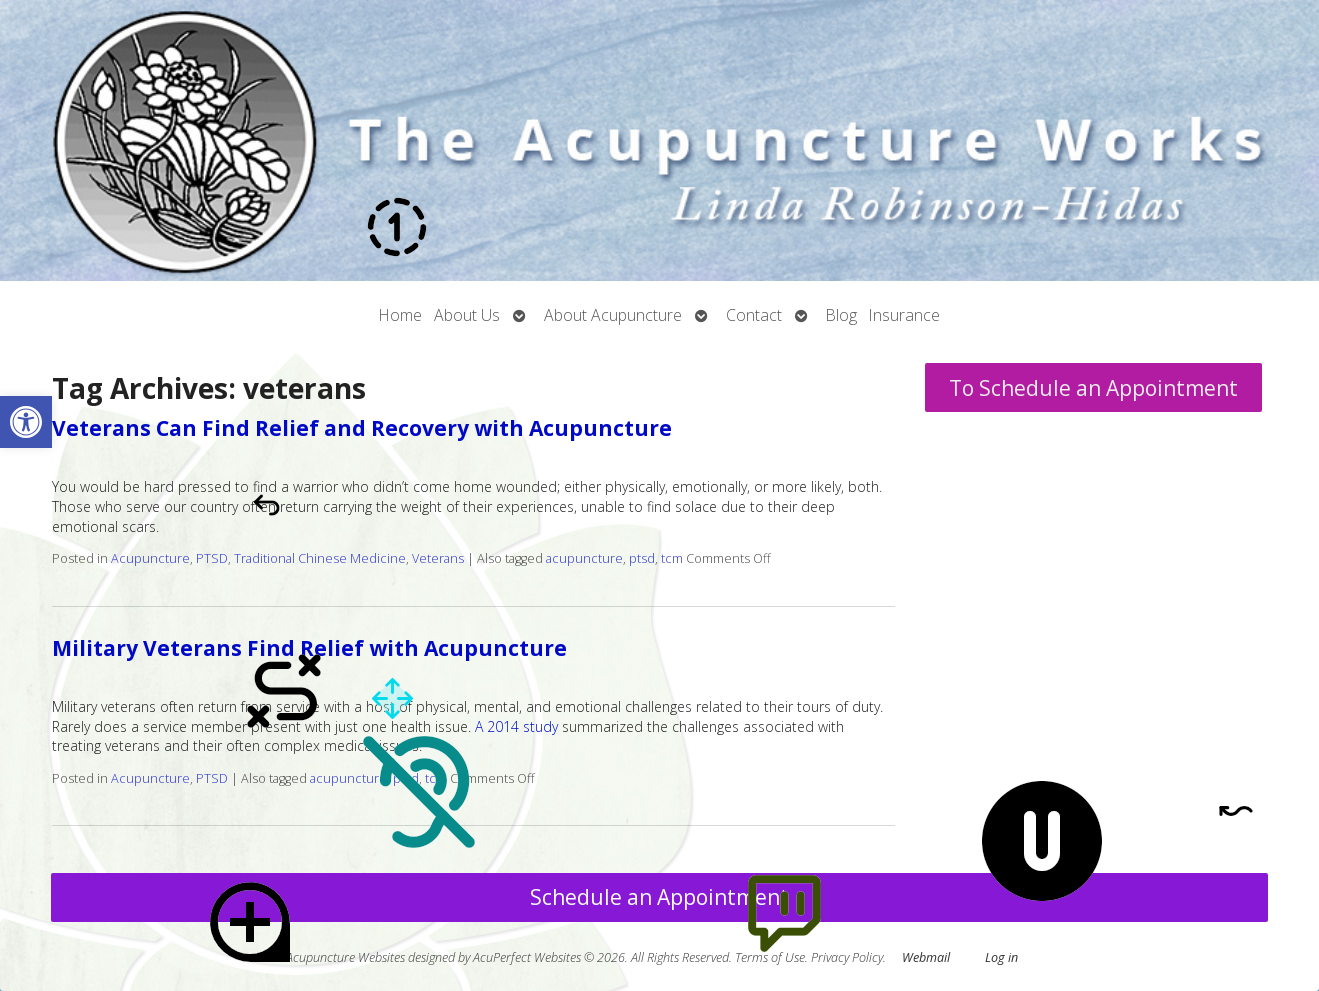 Image resolution: width=1319 pixels, height=991 pixels. Describe the element at coordinates (266, 505) in the screenshot. I see `undo the last action` at that location.